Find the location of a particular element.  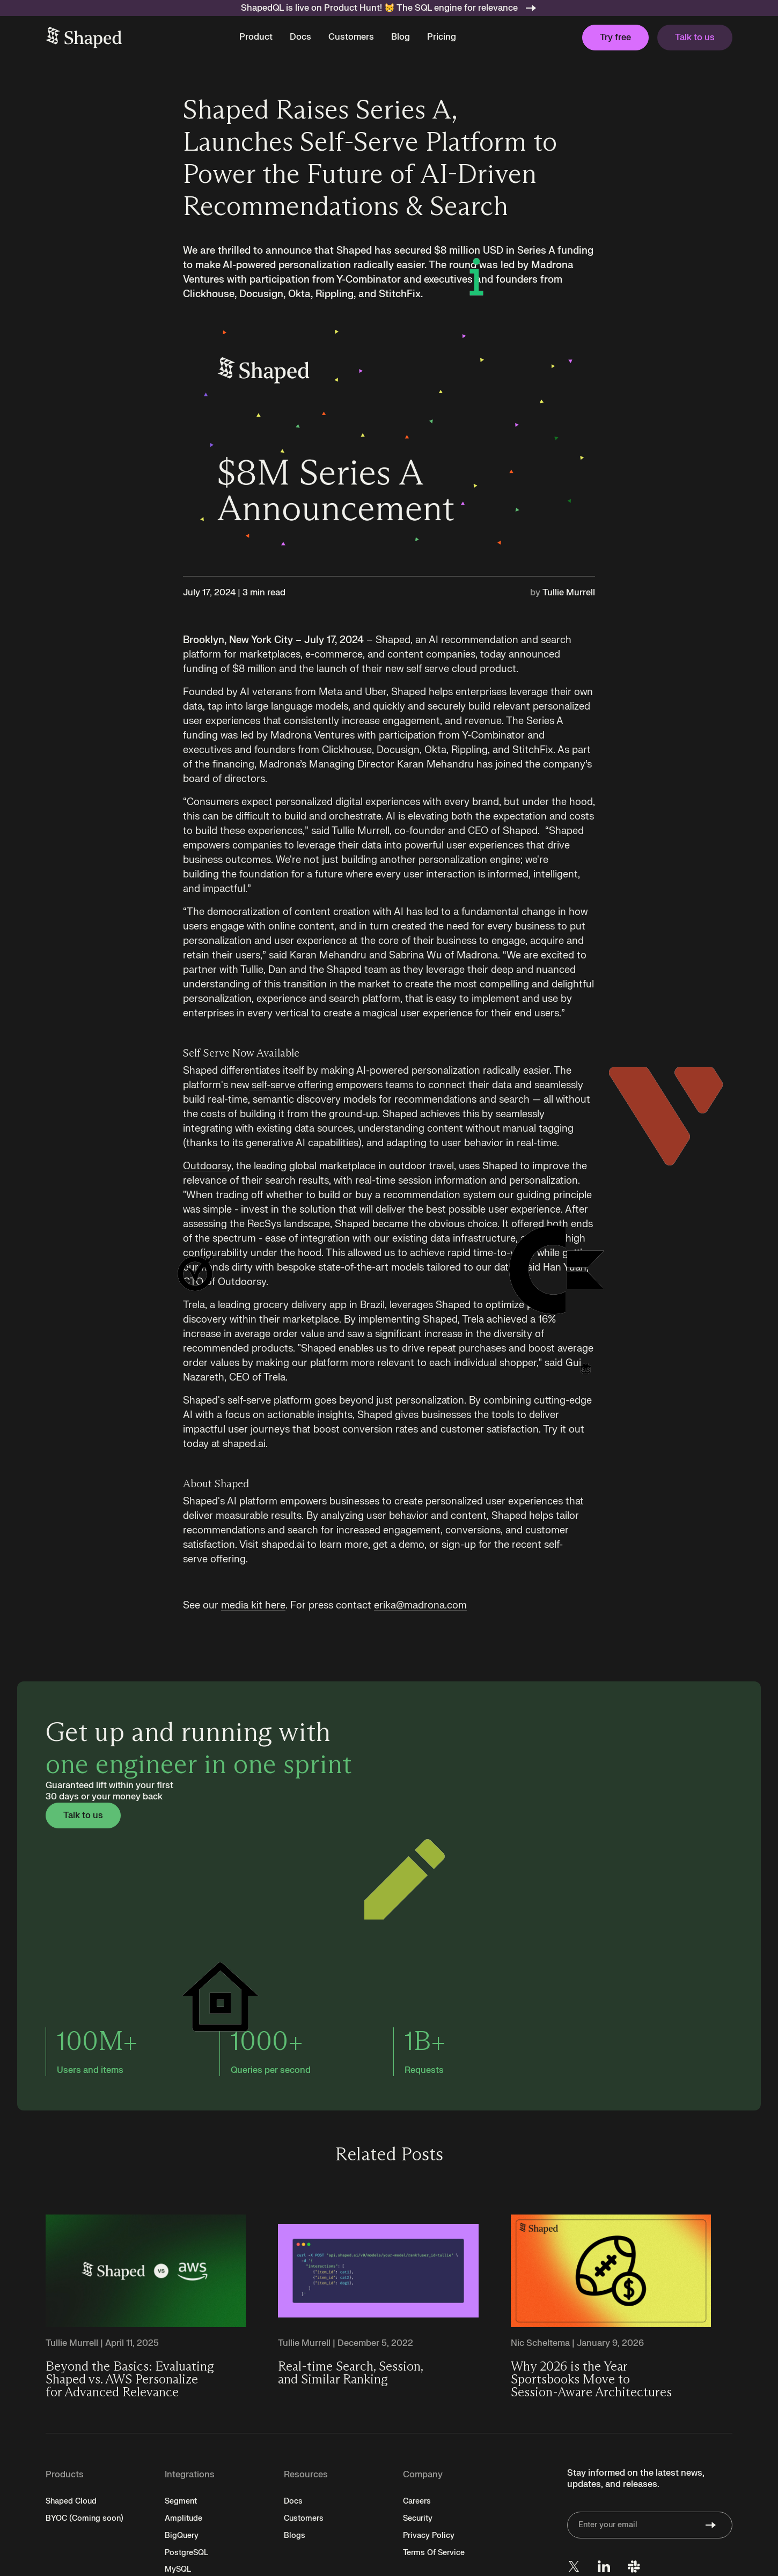

symantec security software logo is located at coordinates (196, 1271).